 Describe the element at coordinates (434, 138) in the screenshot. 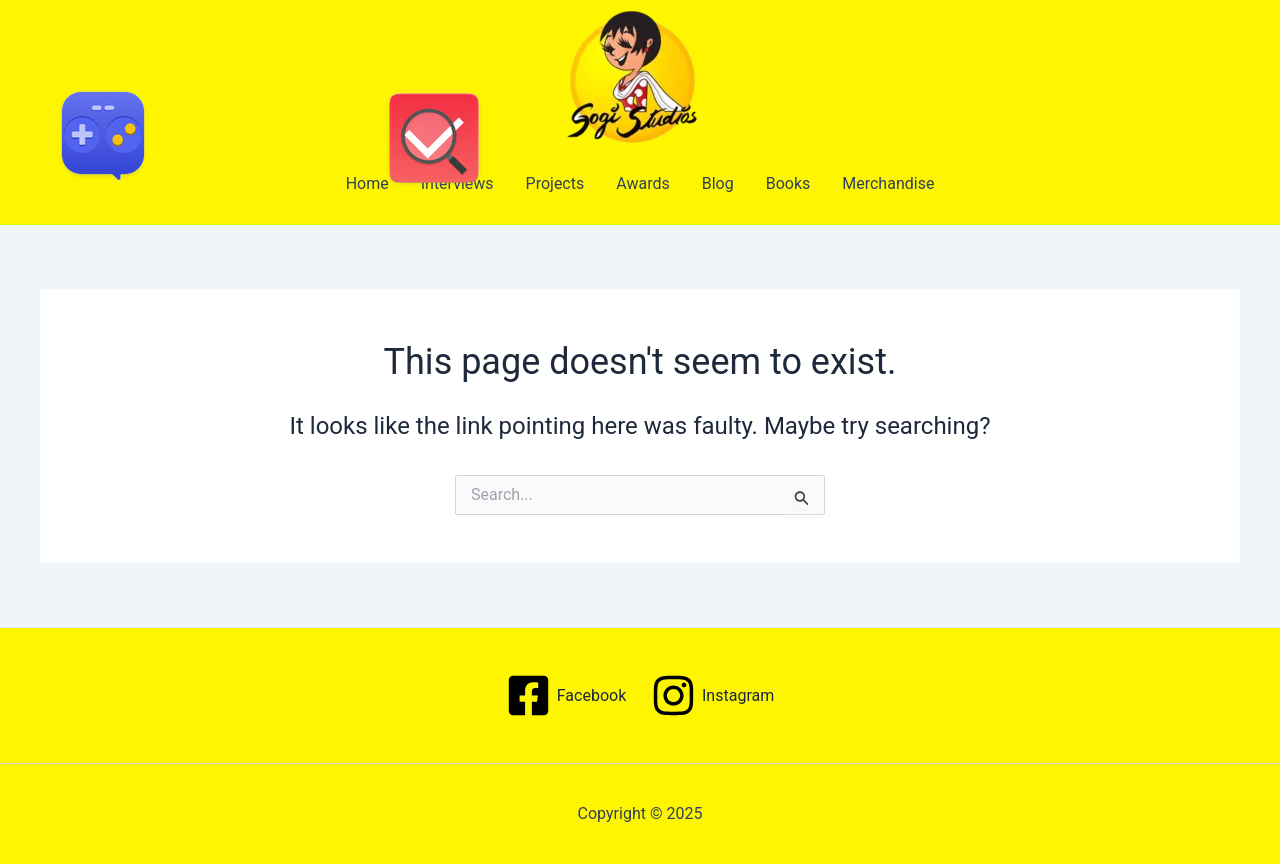

I see `open dconf editor to modify system configuration settings` at that location.